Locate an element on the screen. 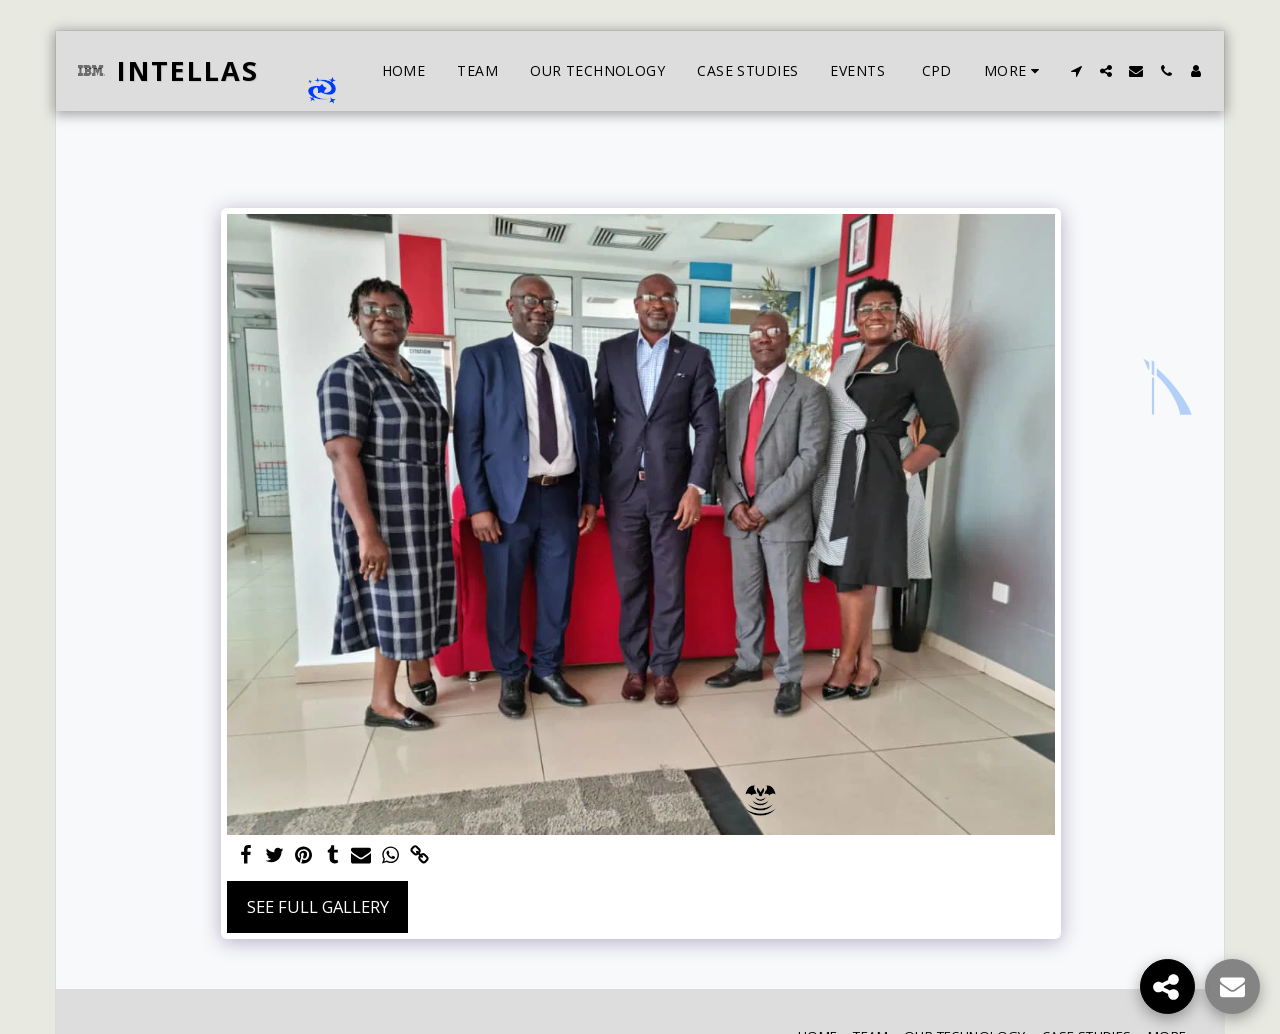 This screenshot has height=1034, width=1280. activate special ability or power-up is located at coordinates (322, 90).